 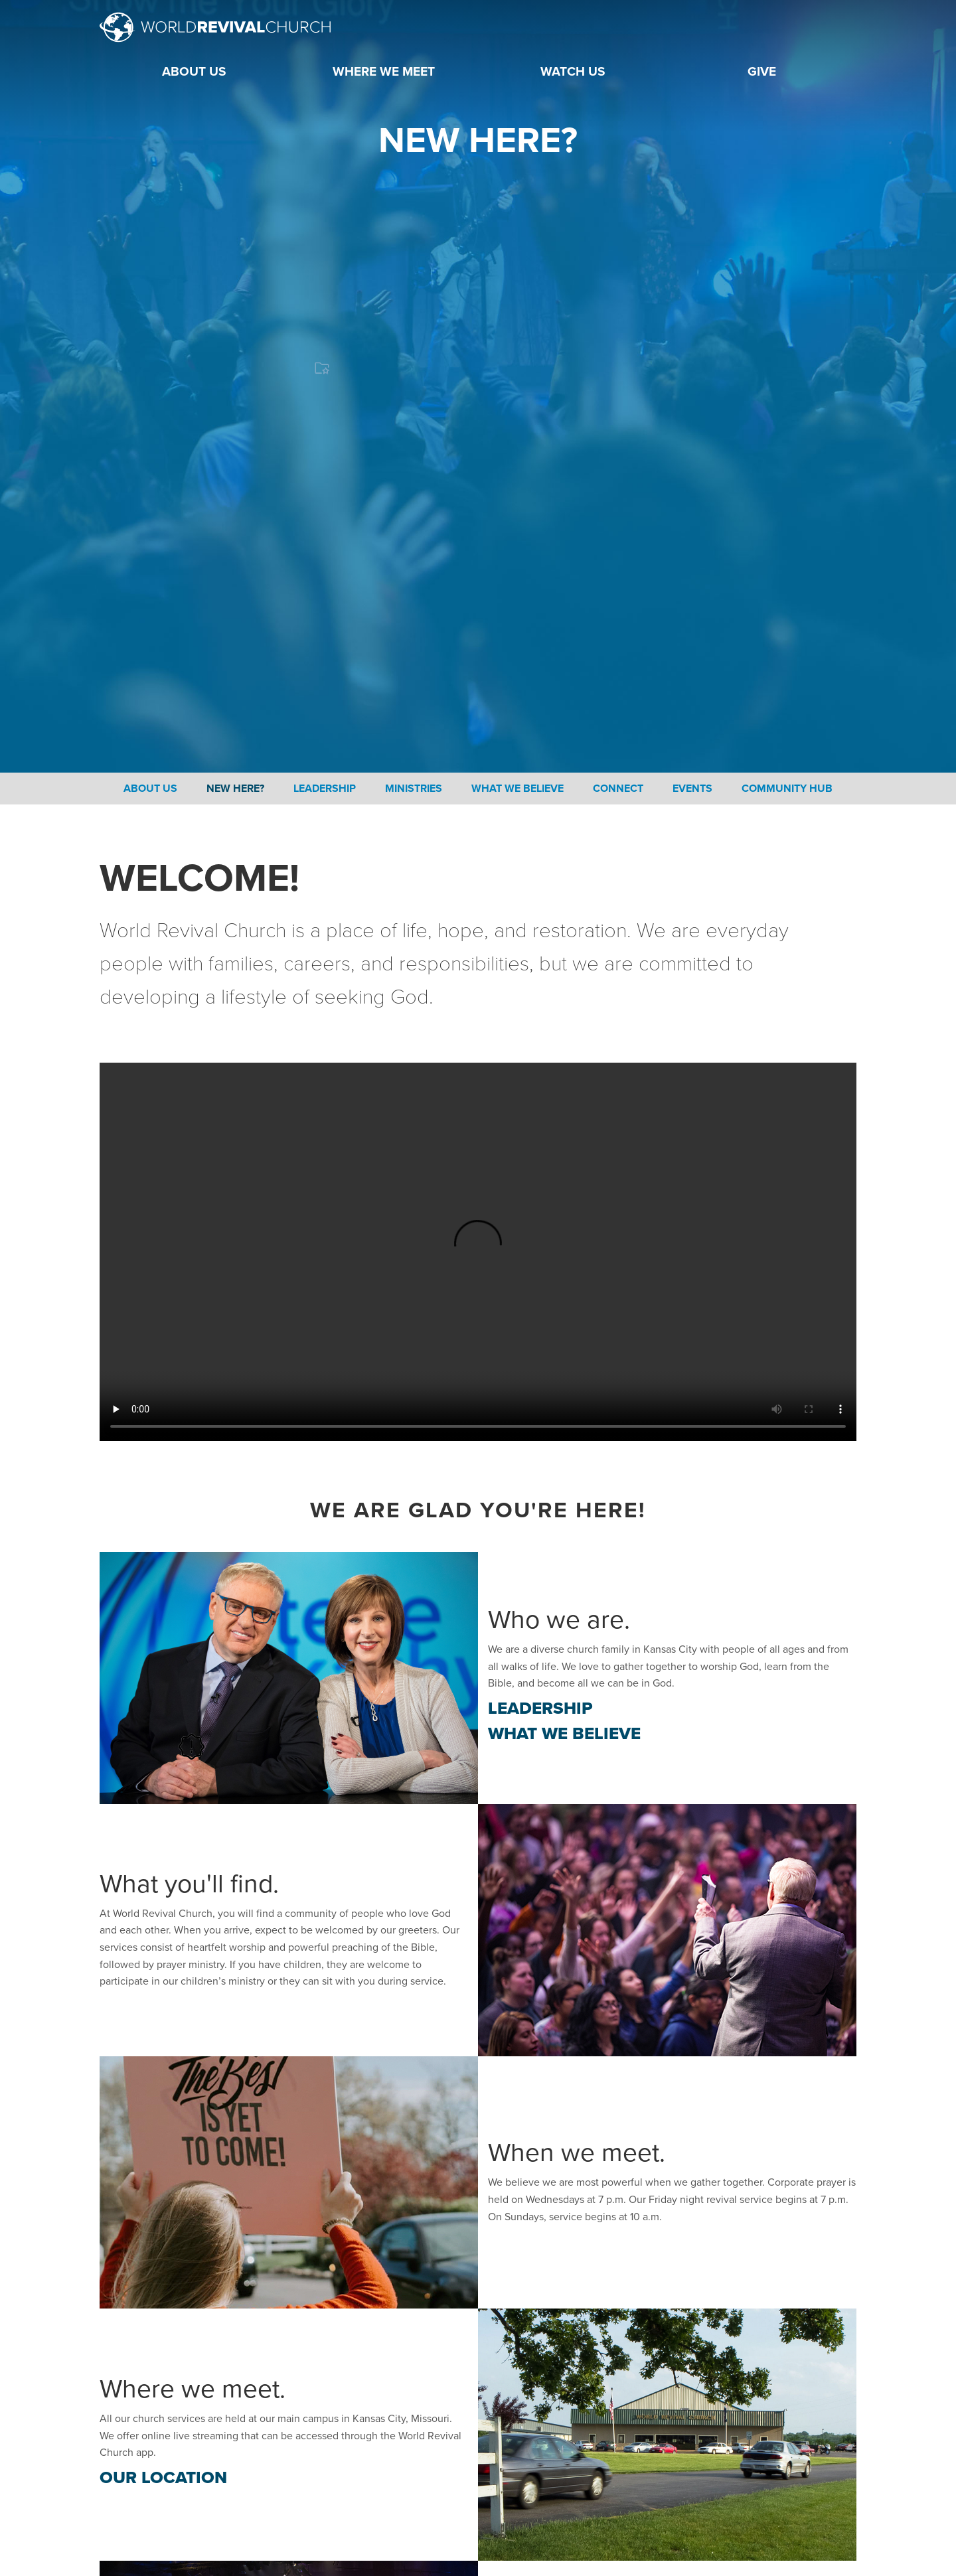 What do you see at coordinates (322, 368) in the screenshot?
I see `access your starred or favorite folders` at bounding box center [322, 368].